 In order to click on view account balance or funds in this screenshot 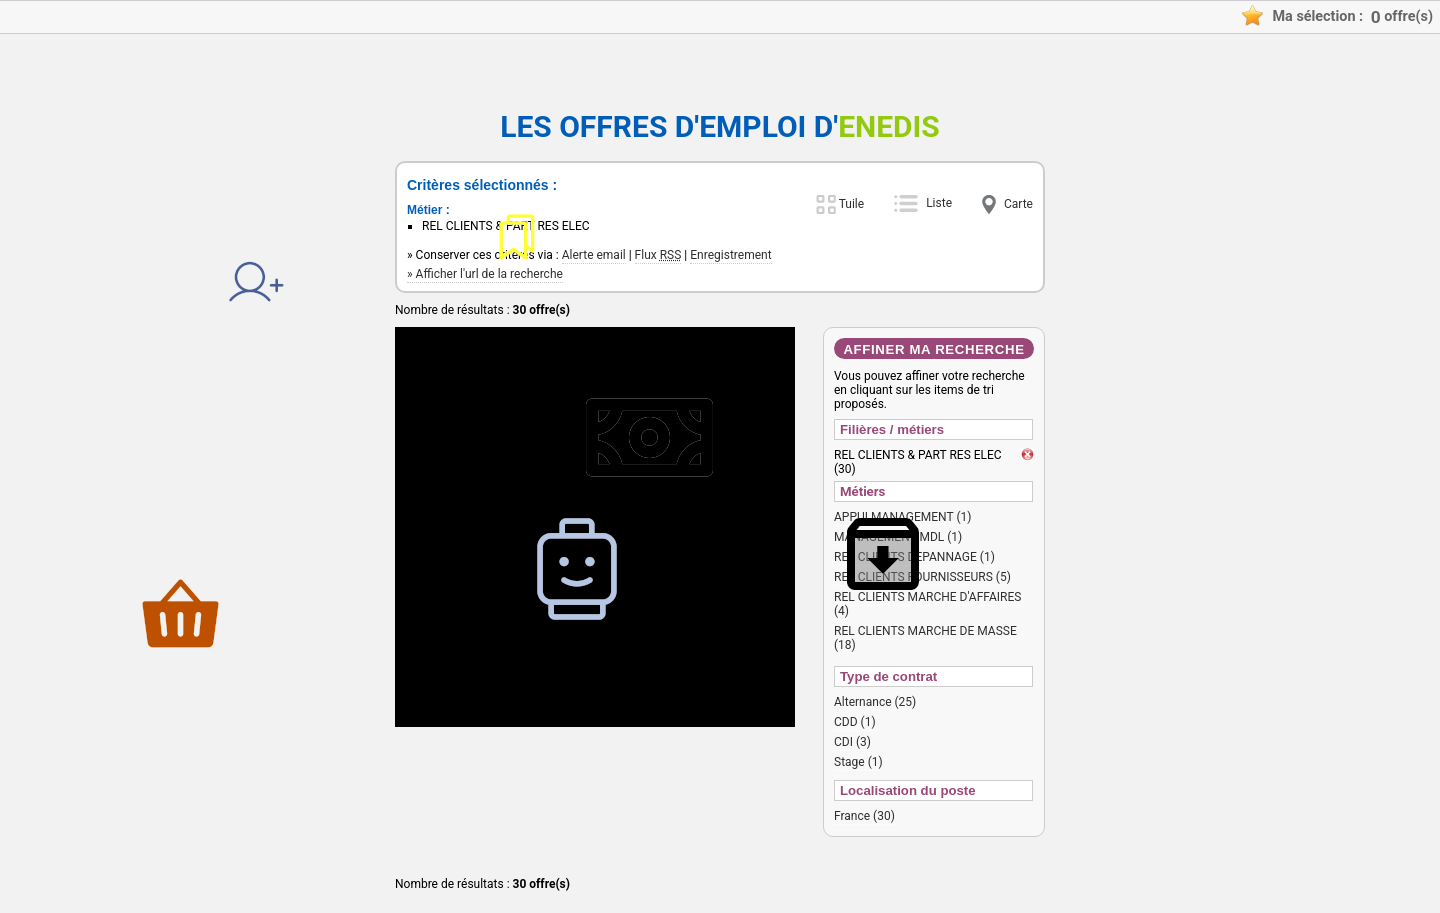, I will do `click(649, 437)`.